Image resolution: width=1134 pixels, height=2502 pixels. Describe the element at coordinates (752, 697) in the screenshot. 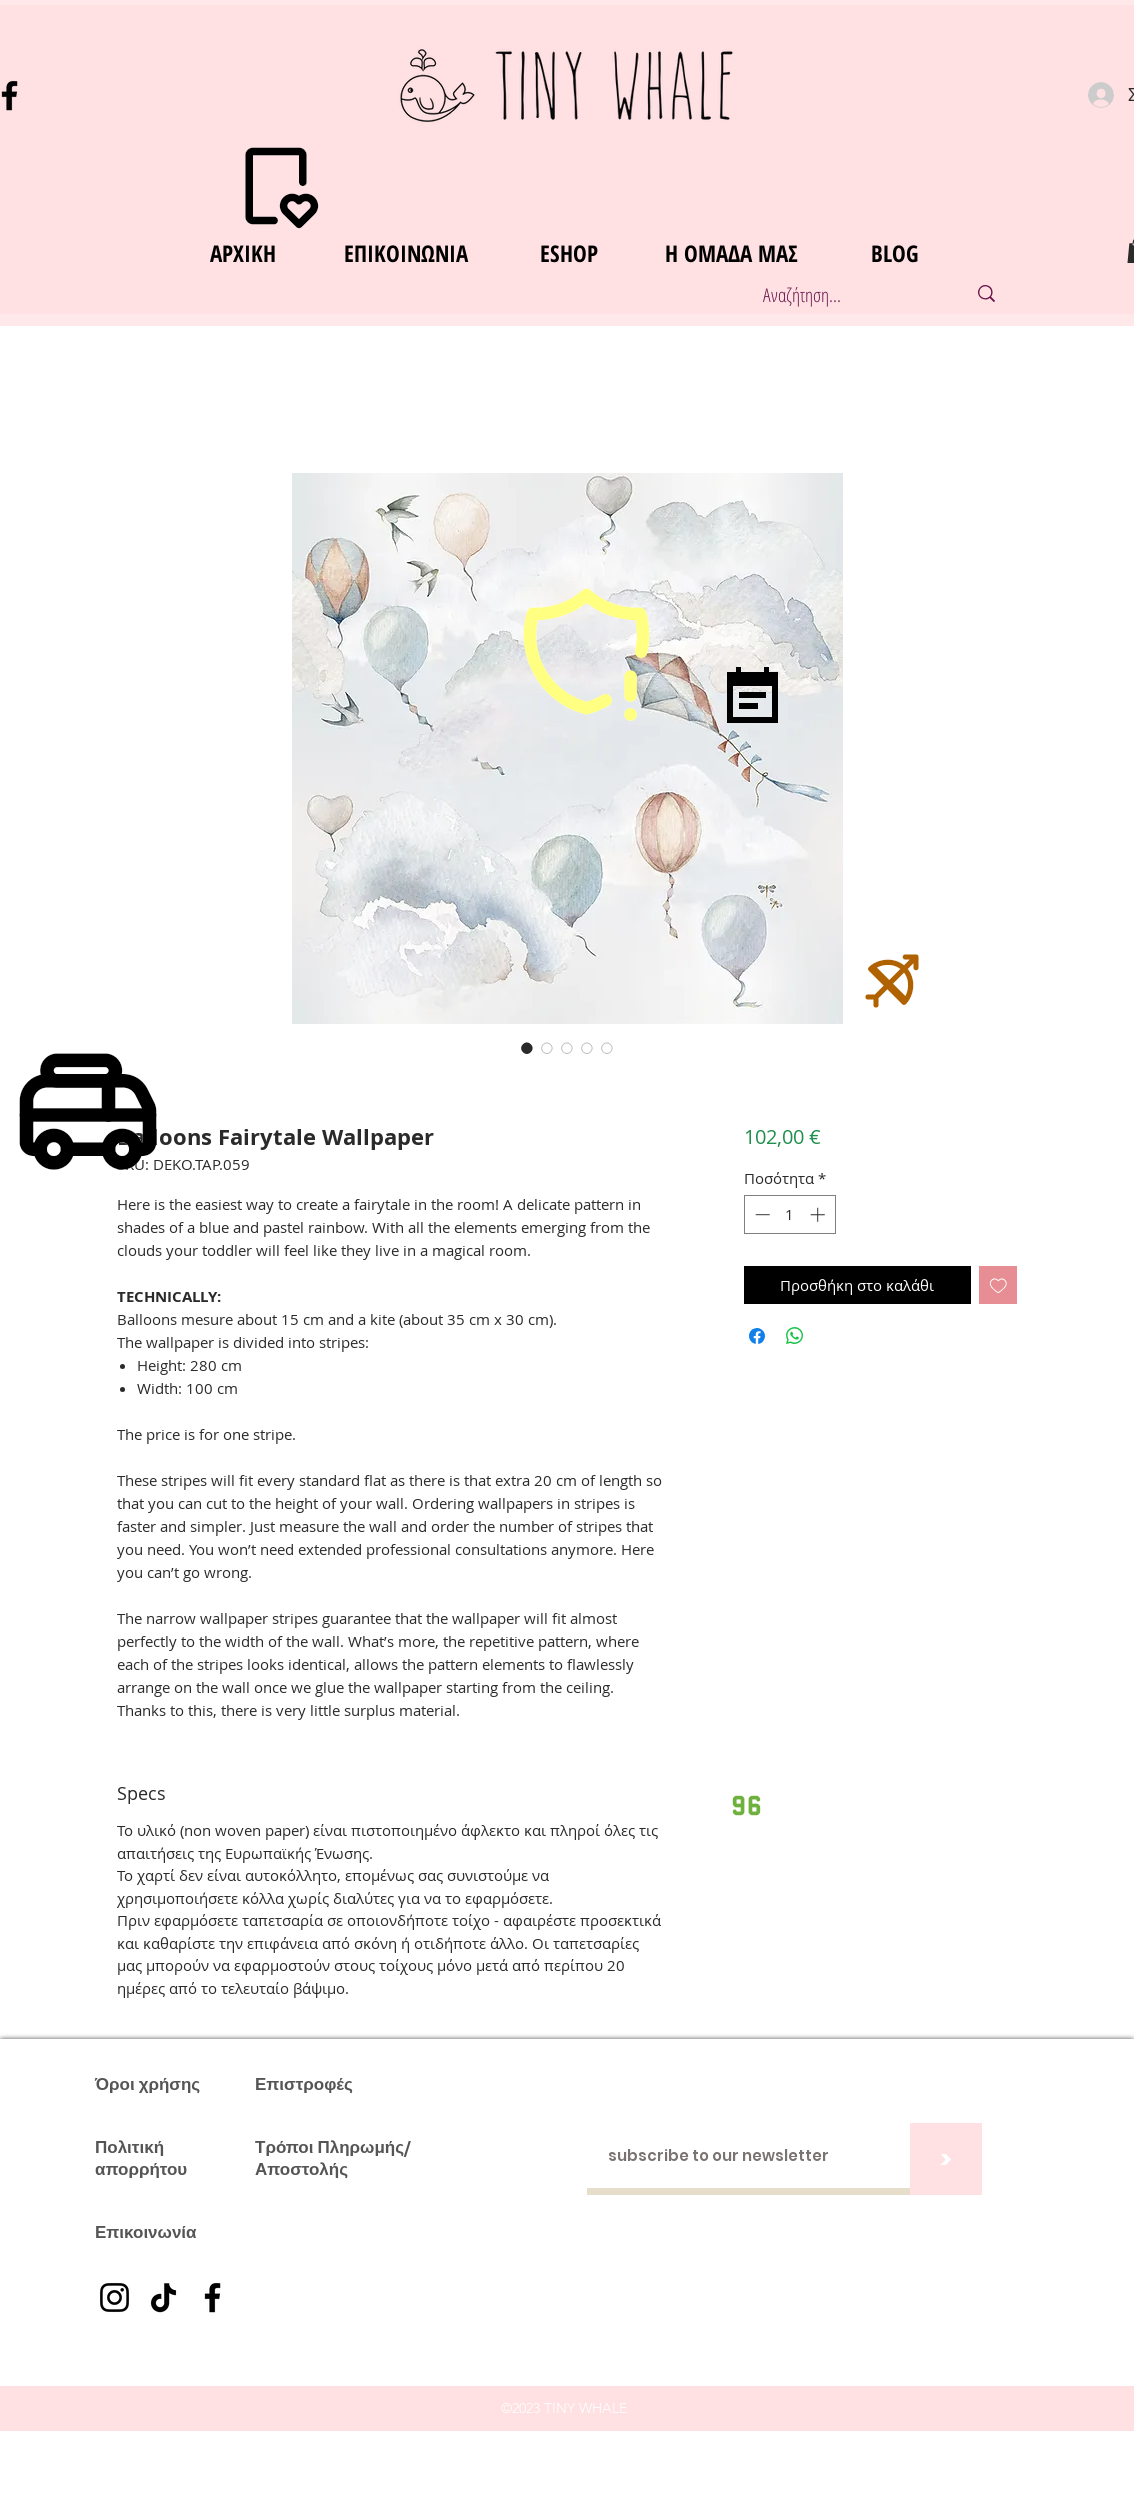

I see `view event details or notes` at that location.